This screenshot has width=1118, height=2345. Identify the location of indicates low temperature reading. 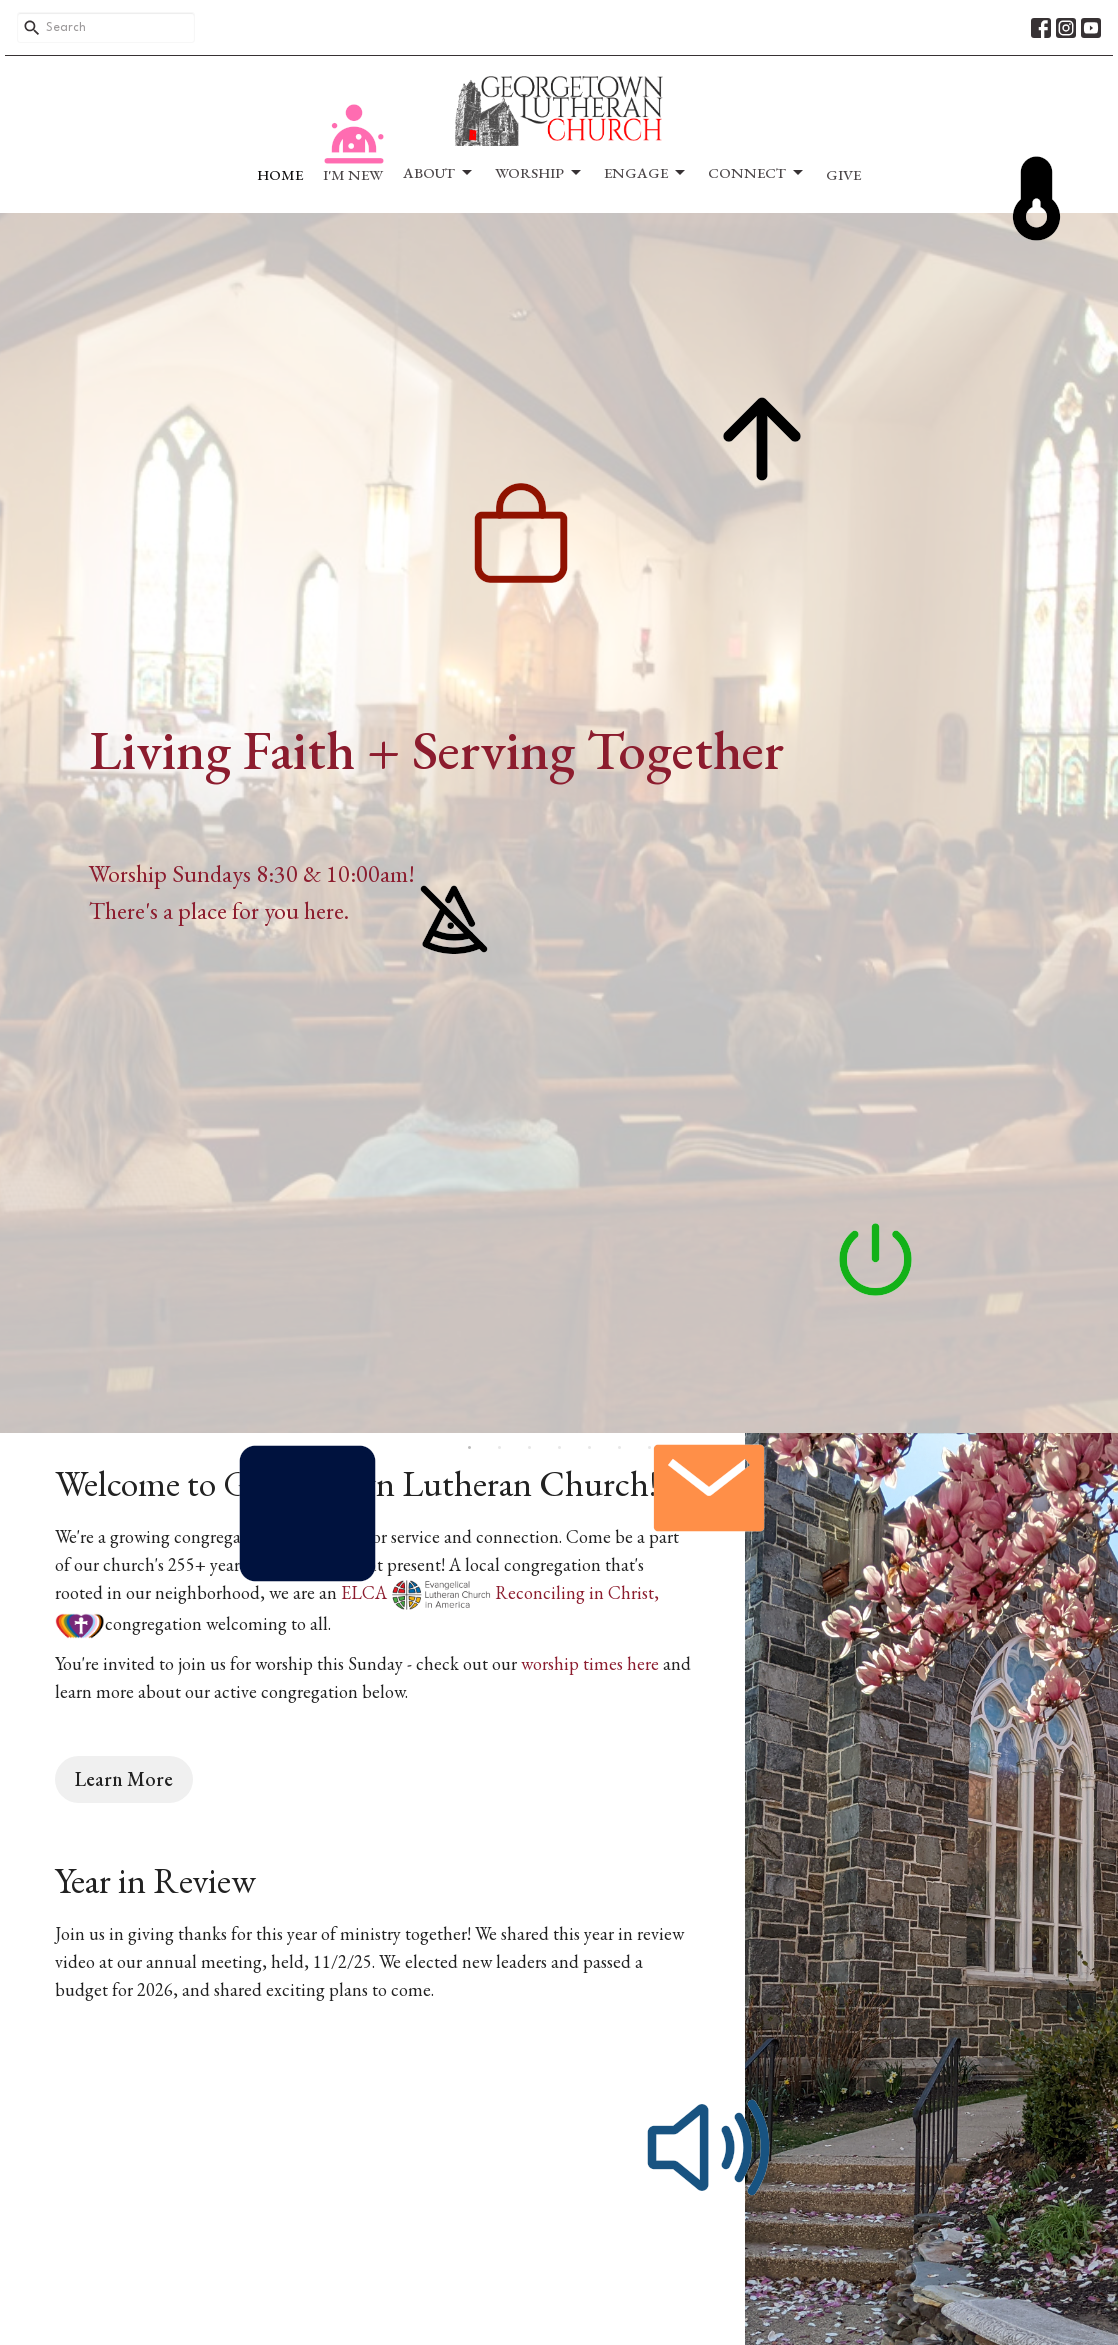
(1036, 198).